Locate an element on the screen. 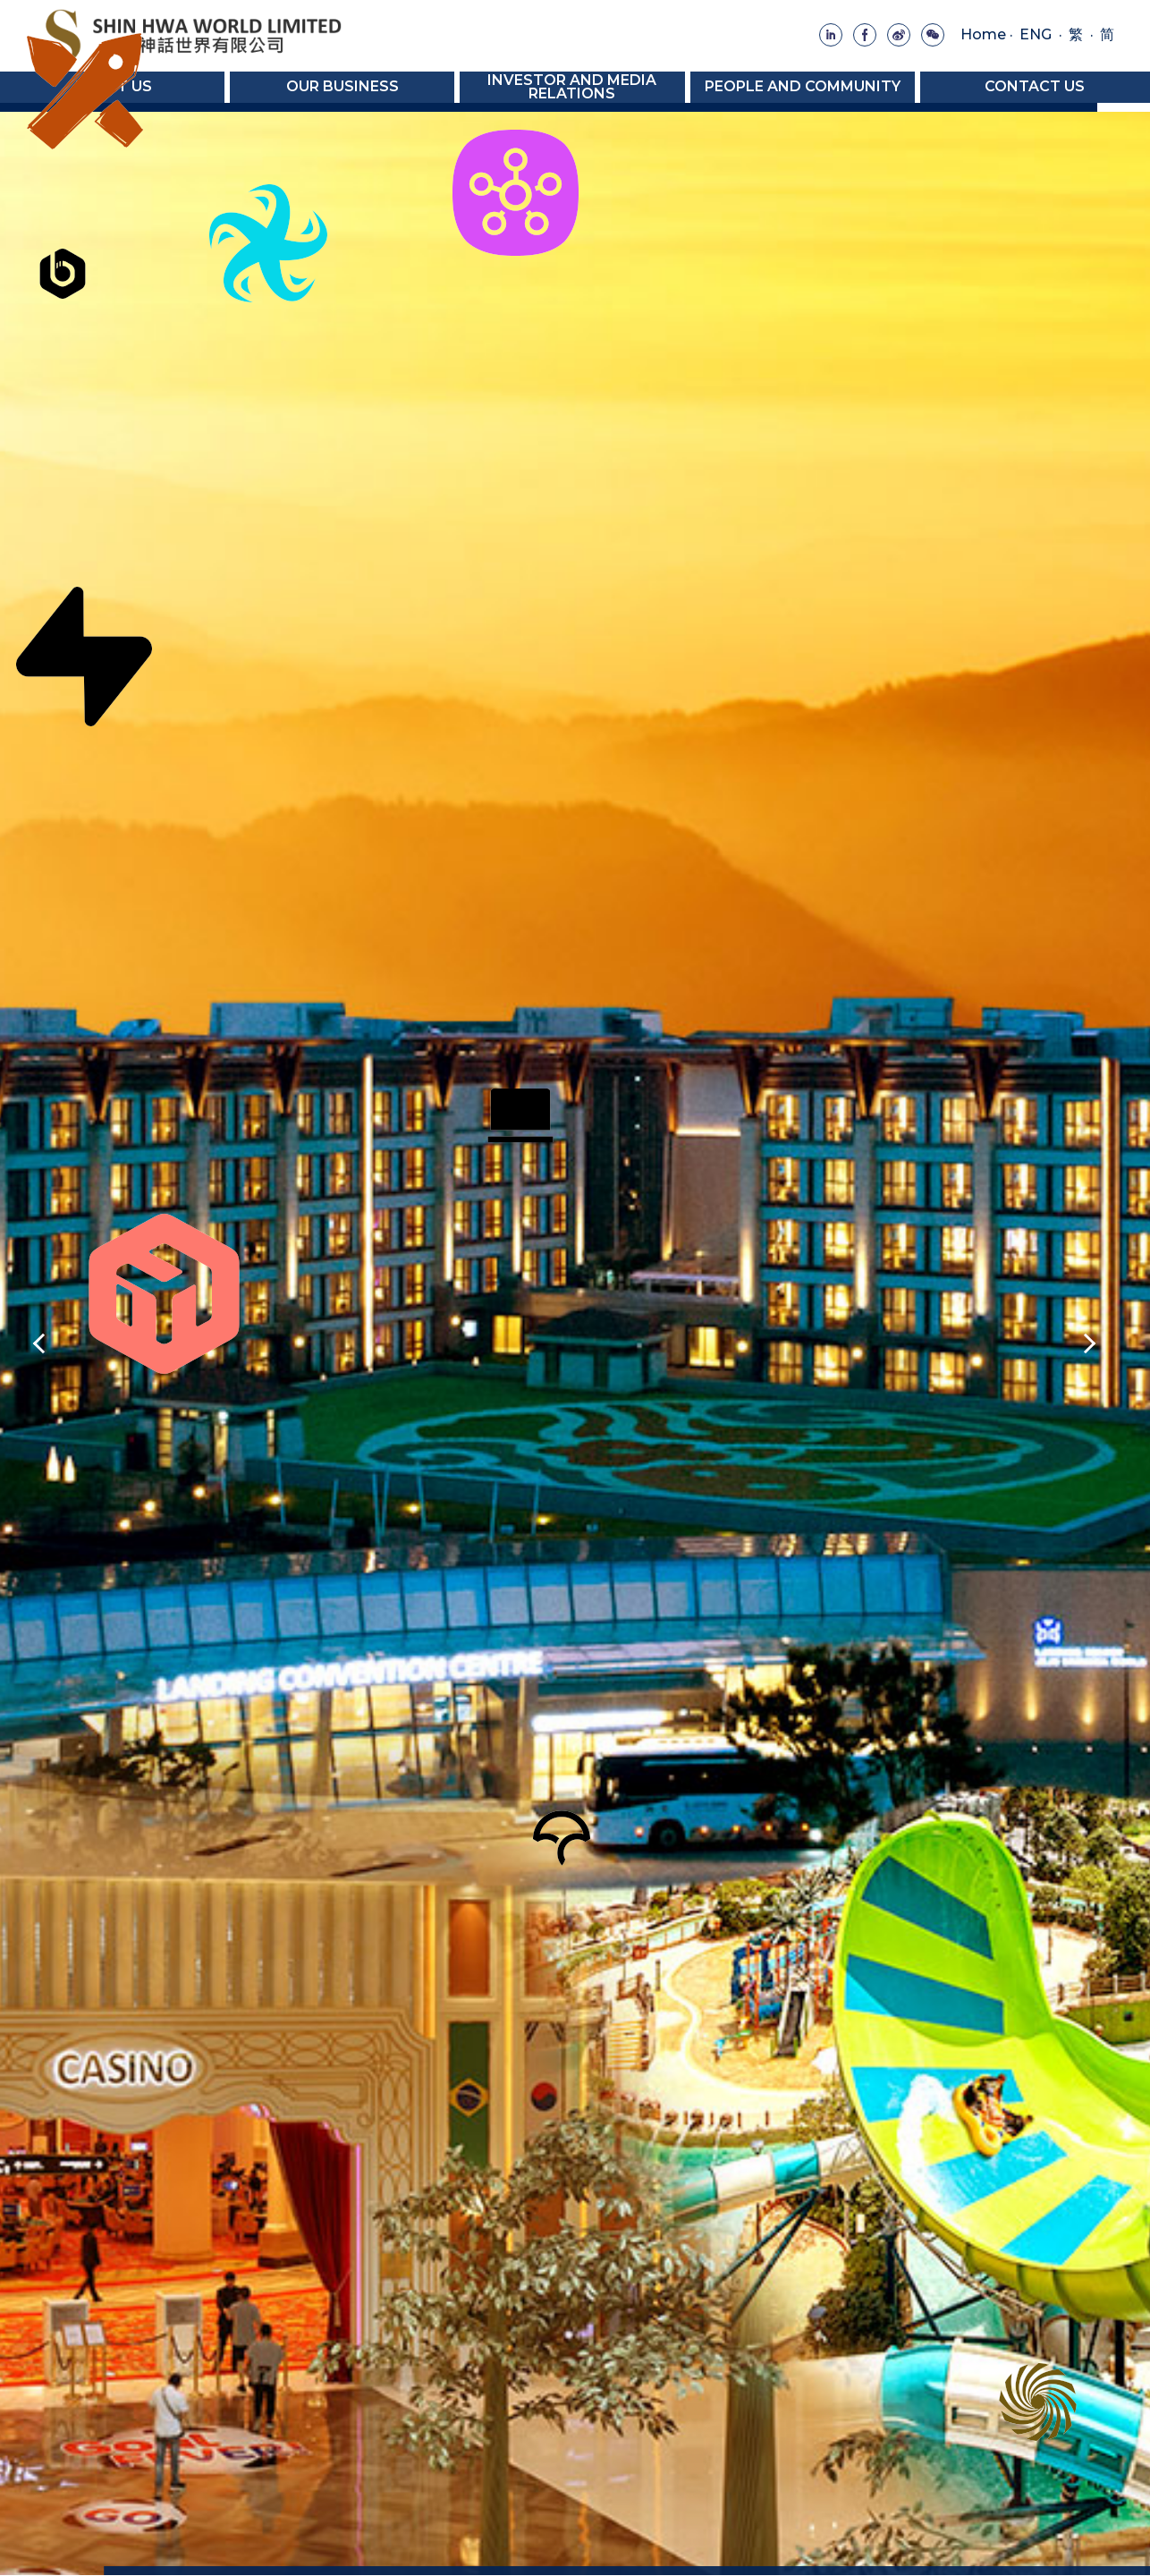 The width and height of the screenshot is (1150, 2576). visit the MediaMarkt website or app is located at coordinates (1037, 2402).